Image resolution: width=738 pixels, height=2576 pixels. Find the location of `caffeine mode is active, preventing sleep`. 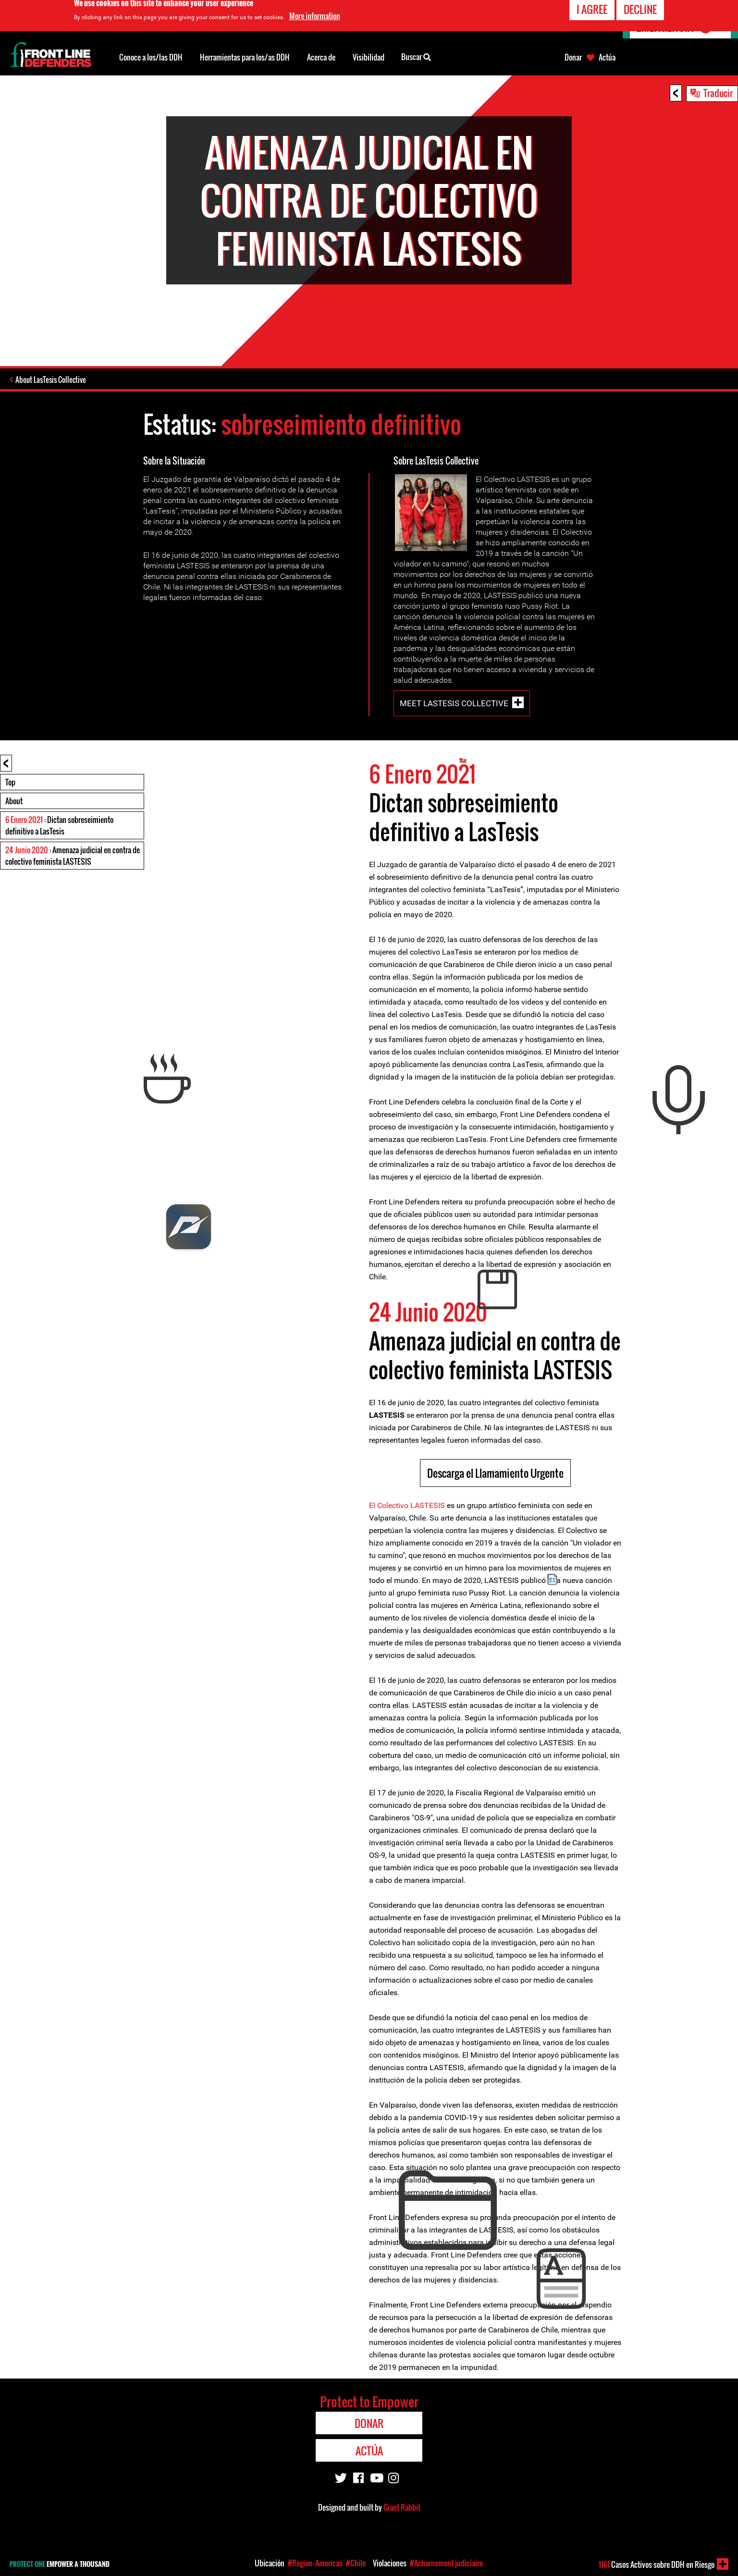

caffeine mode is active, preventing sleep is located at coordinates (167, 1080).